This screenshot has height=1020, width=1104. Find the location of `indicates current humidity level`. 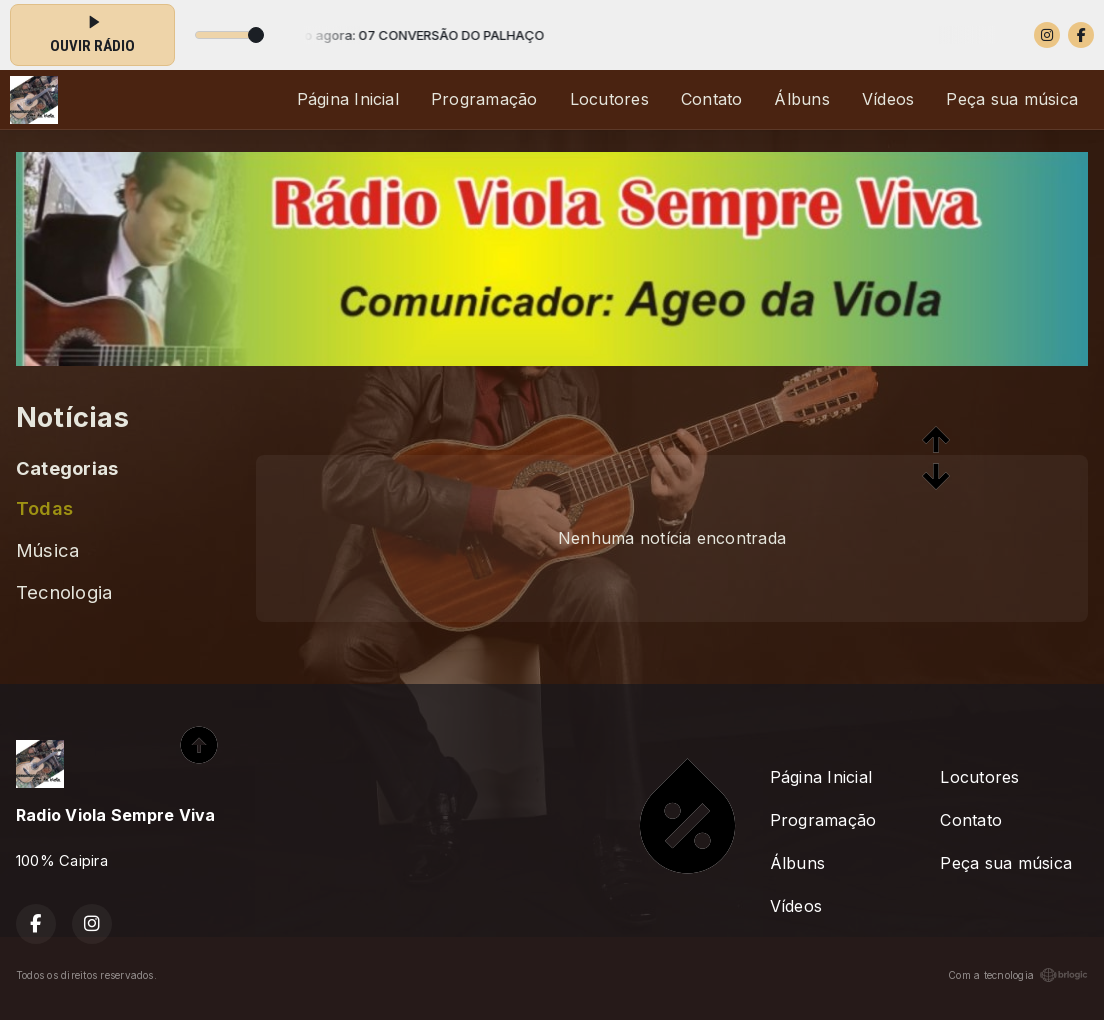

indicates current humidity level is located at coordinates (687, 820).